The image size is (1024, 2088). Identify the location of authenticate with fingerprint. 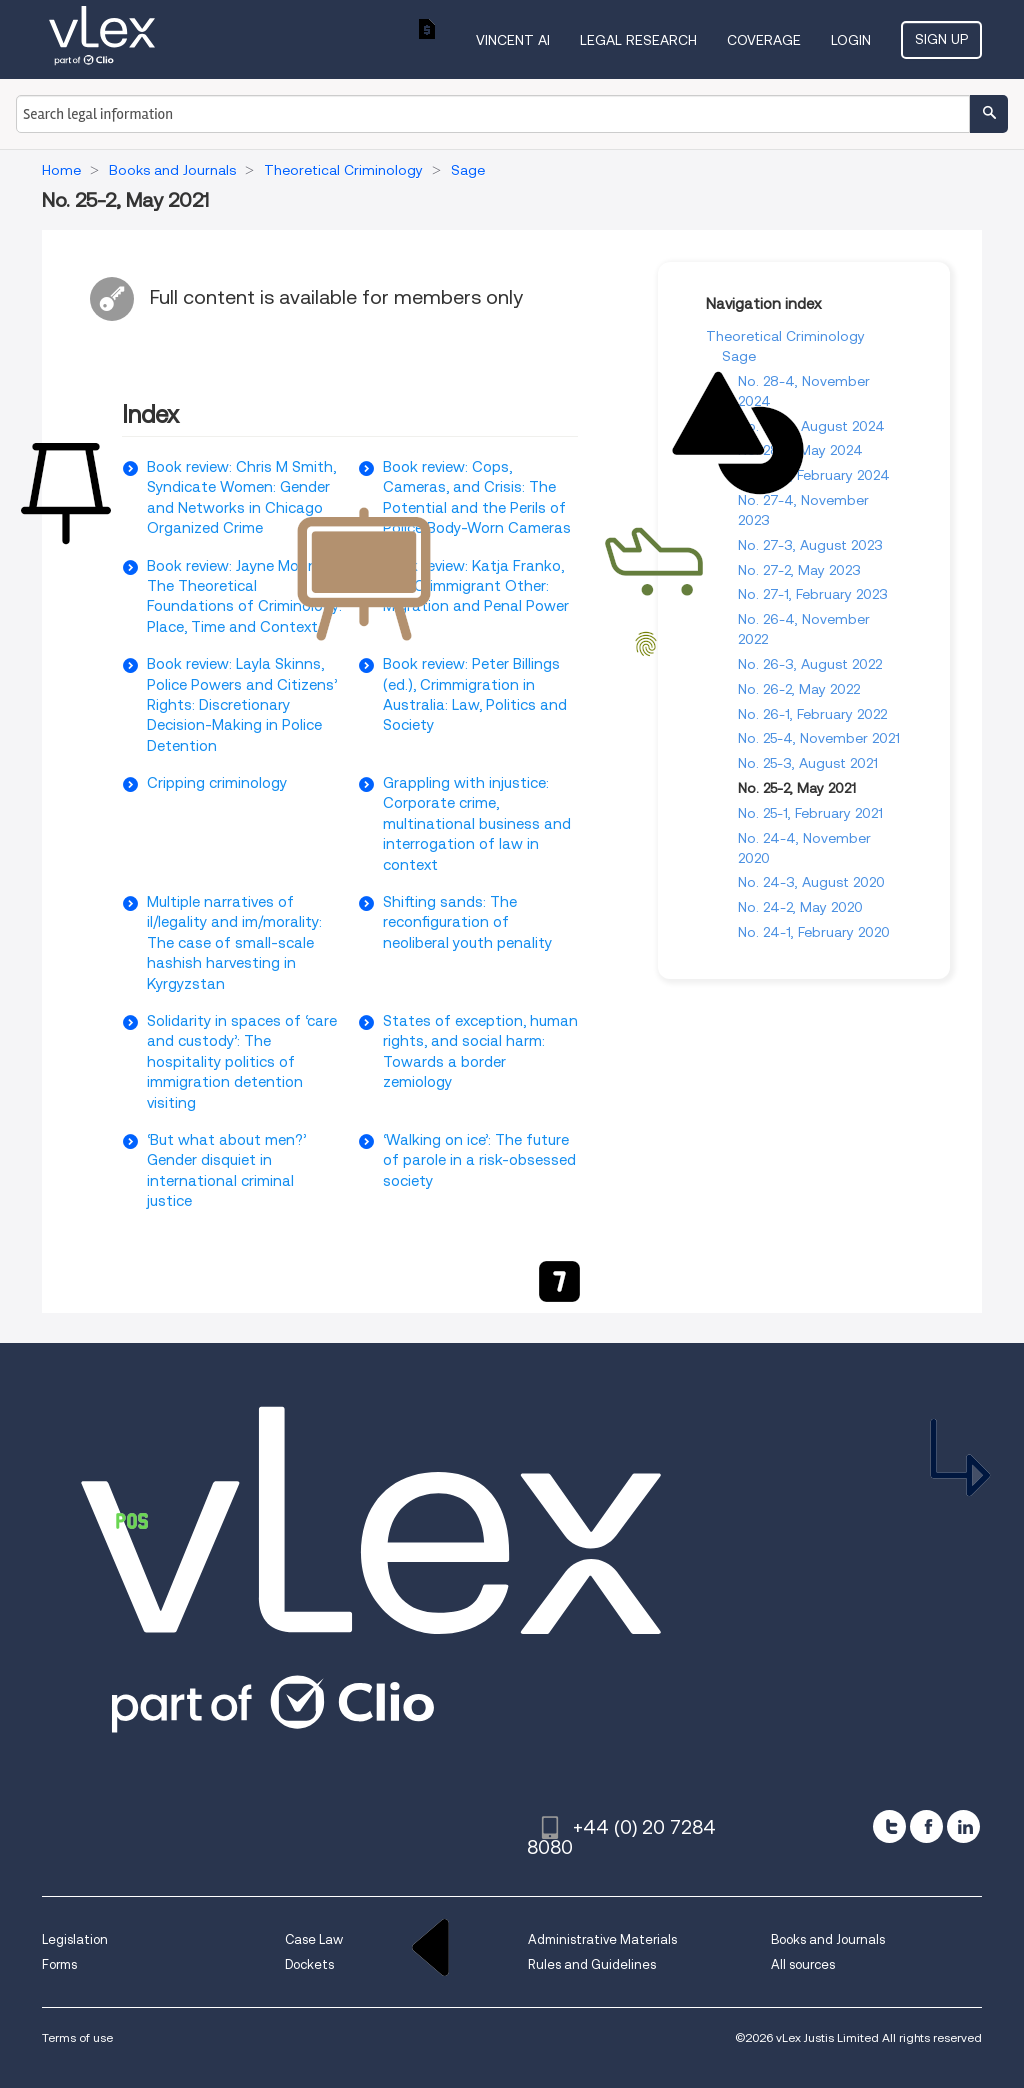
(646, 644).